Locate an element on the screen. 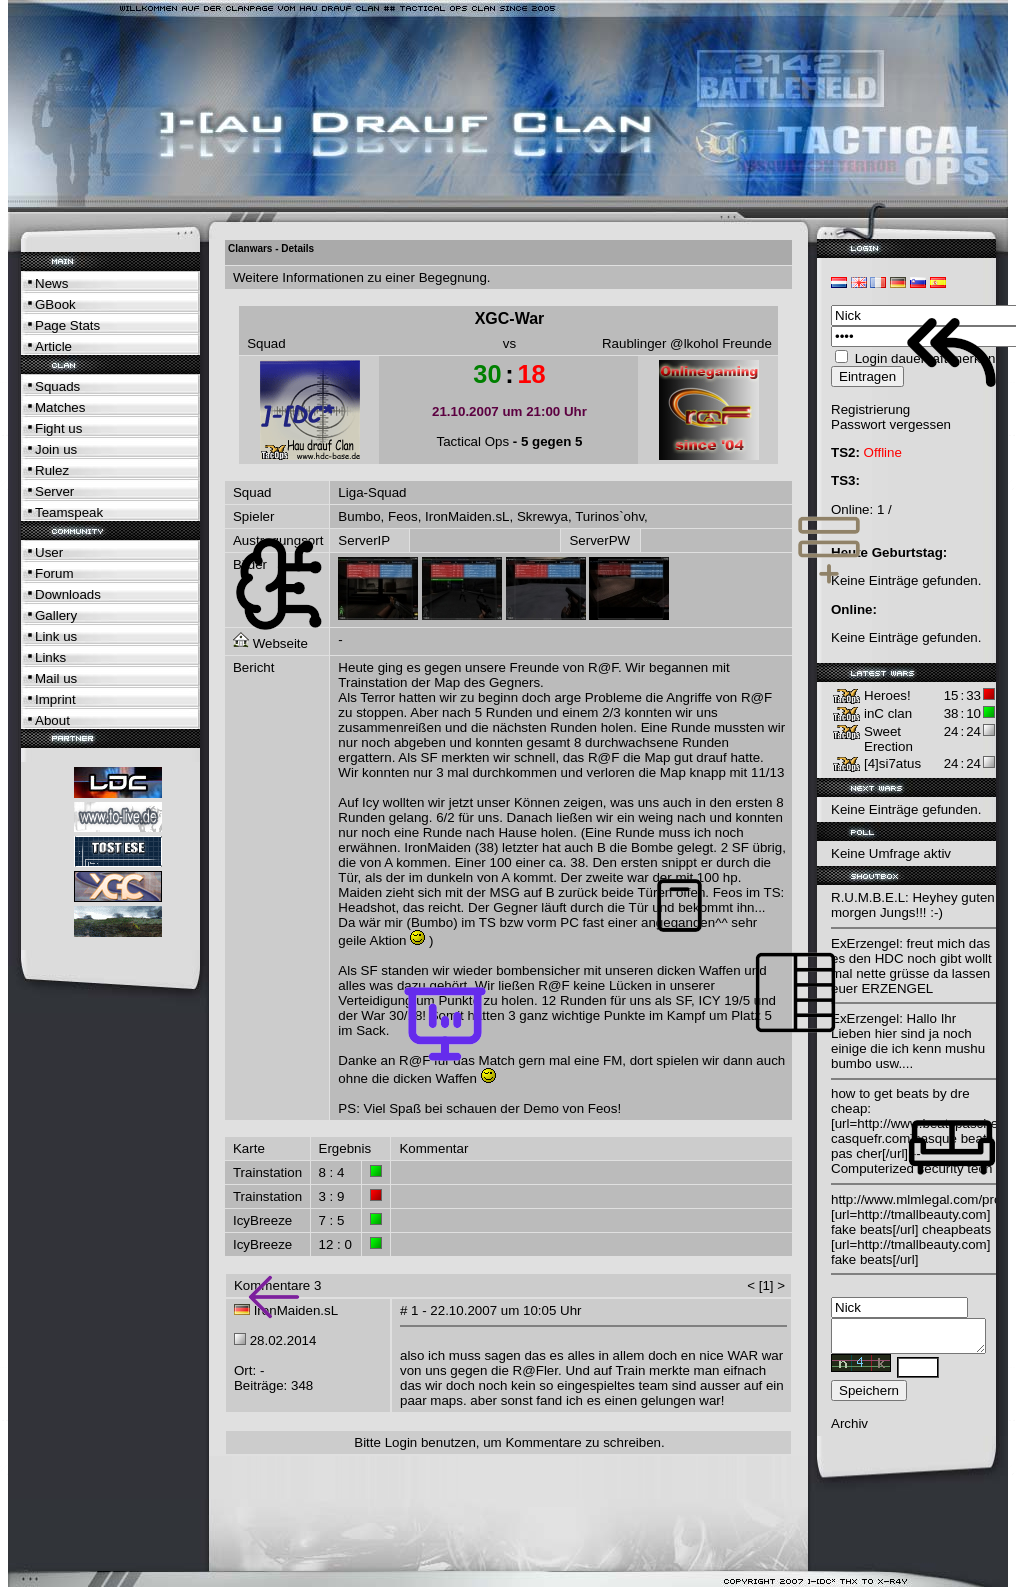 The width and height of the screenshot is (1016, 1593). access AI or machine learning features is located at coordinates (282, 584).